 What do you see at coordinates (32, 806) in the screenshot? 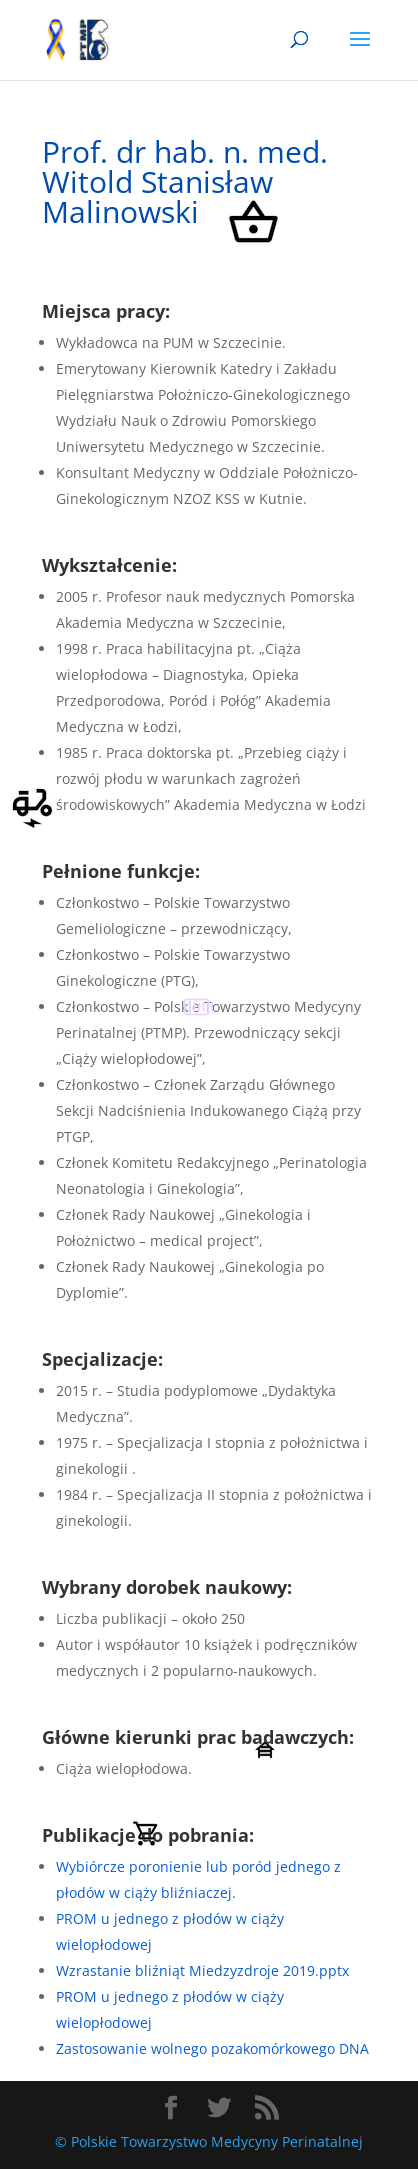
I see `select electric moped as transportation mode` at bounding box center [32, 806].